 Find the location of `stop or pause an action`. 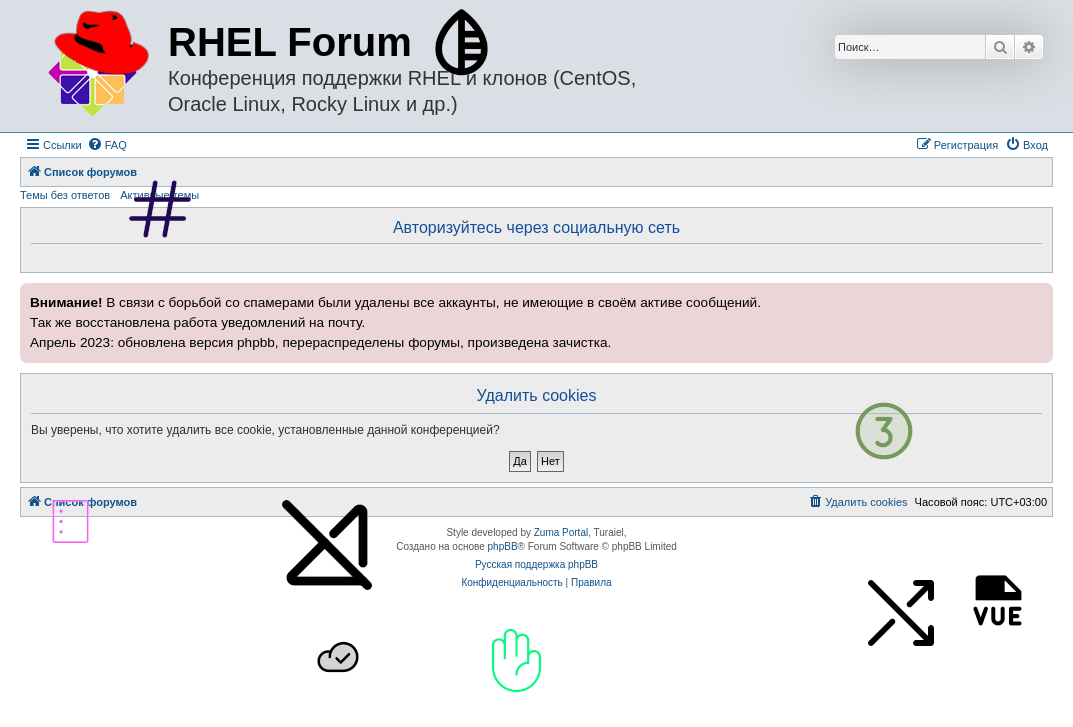

stop or pause an action is located at coordinates (516, 660).